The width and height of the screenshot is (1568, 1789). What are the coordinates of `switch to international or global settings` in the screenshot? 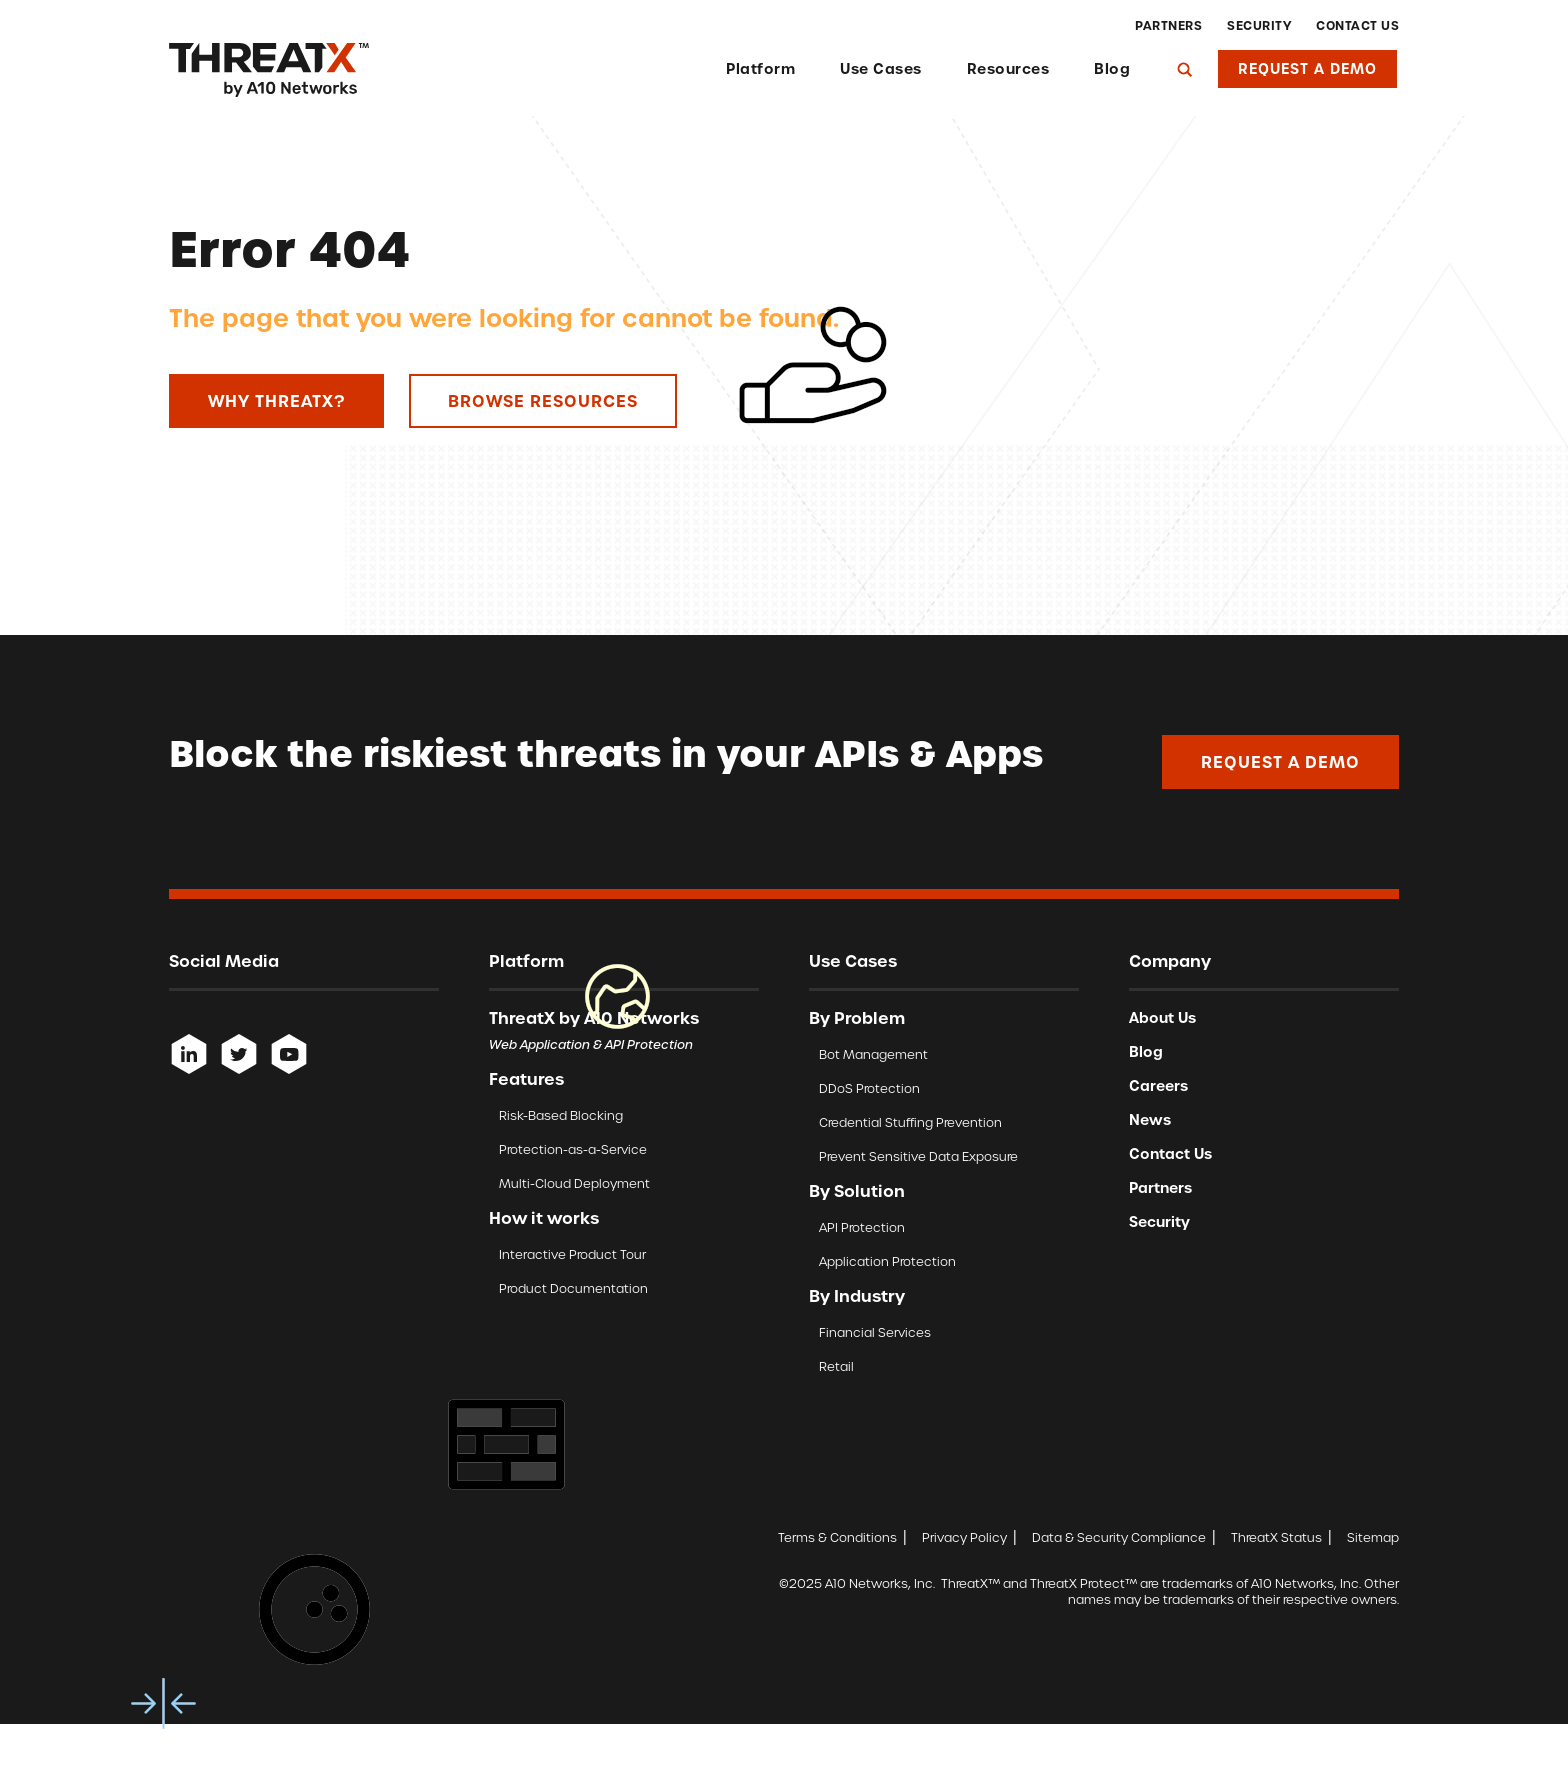 It's located at (617, 996).